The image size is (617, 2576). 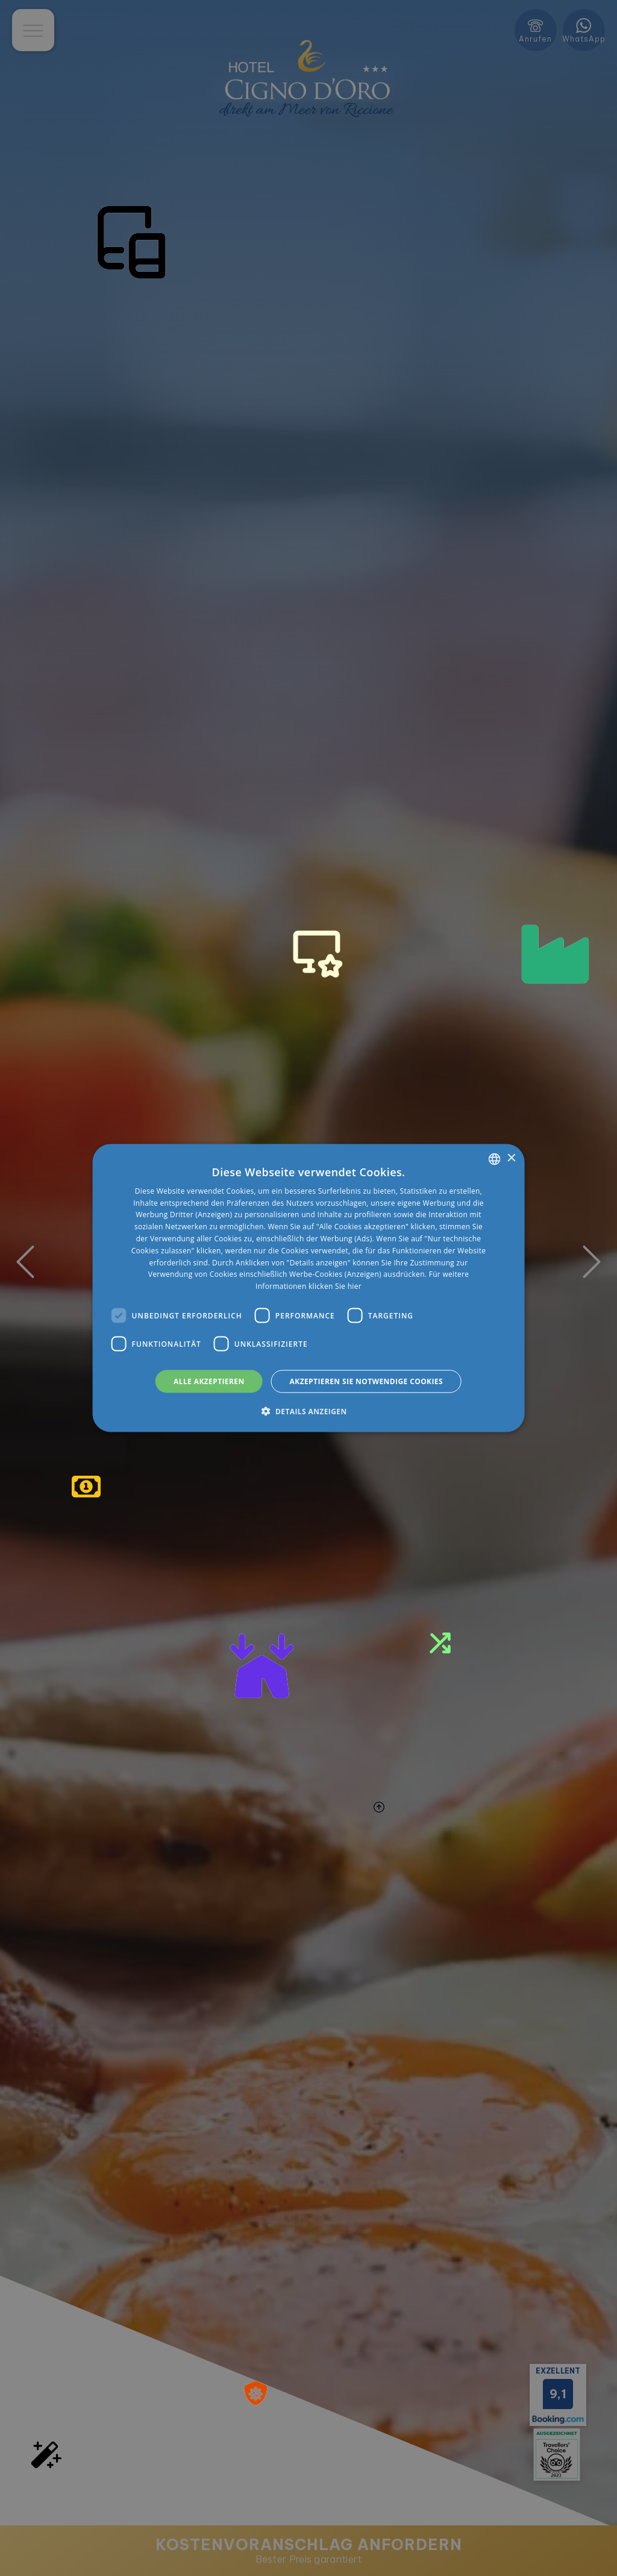 What do you see at coordinates (86, 1487) in the screenshot?
I see `view payment or billing information` at bounding box center [86, 1487].